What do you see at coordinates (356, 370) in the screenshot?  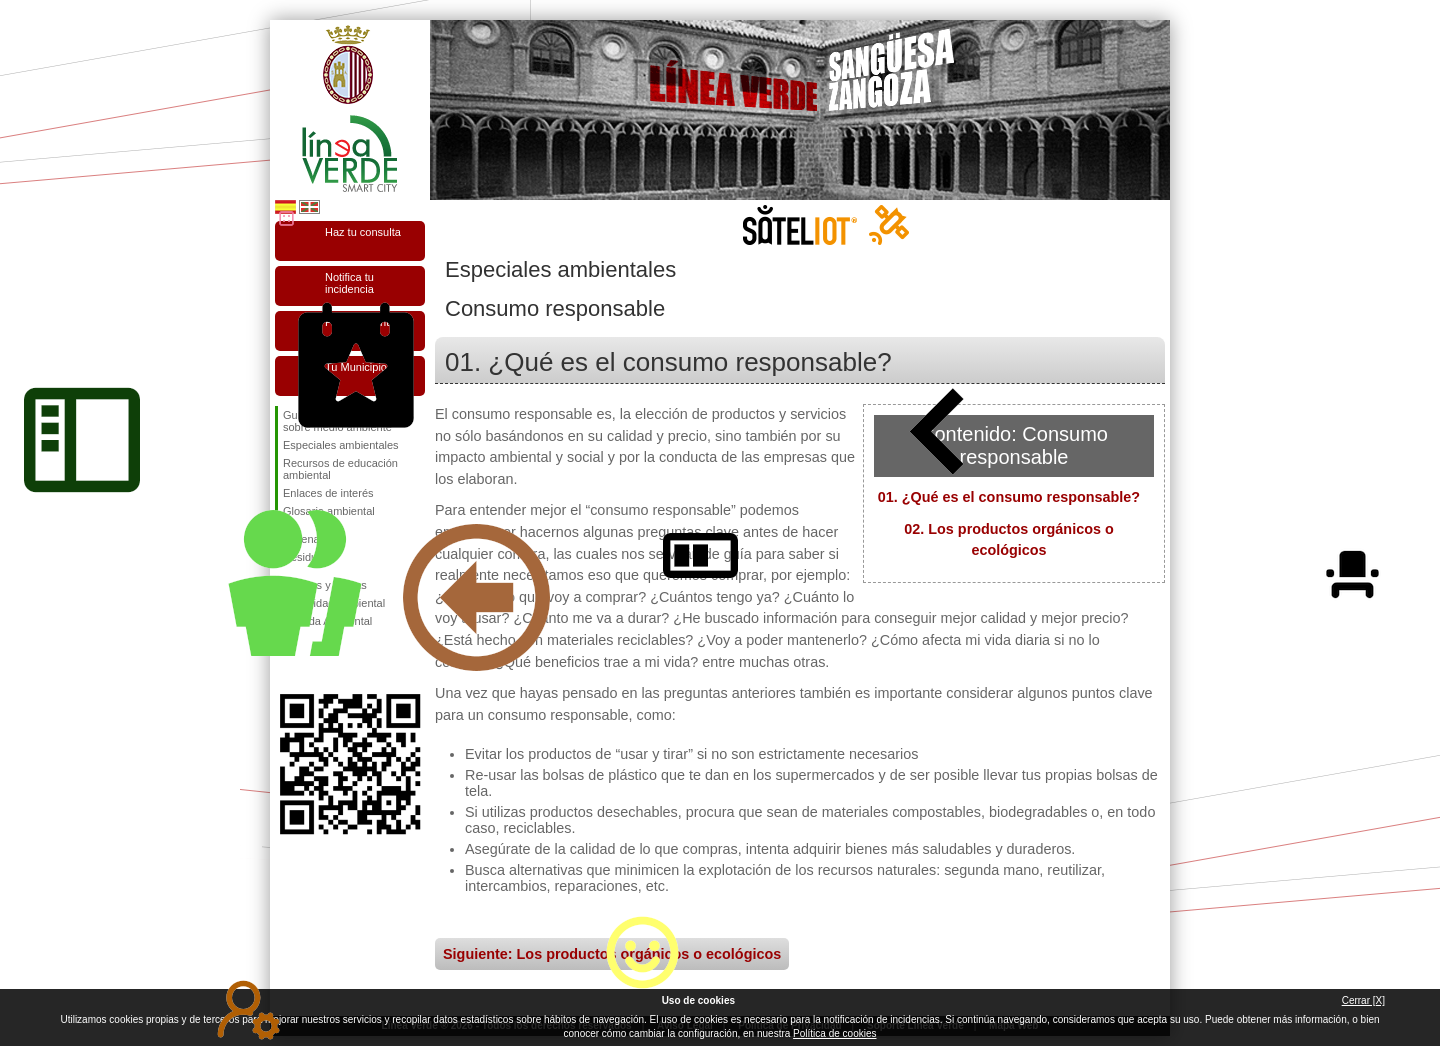 I see `view starred or favorite events` at bounding box center [356, 370].